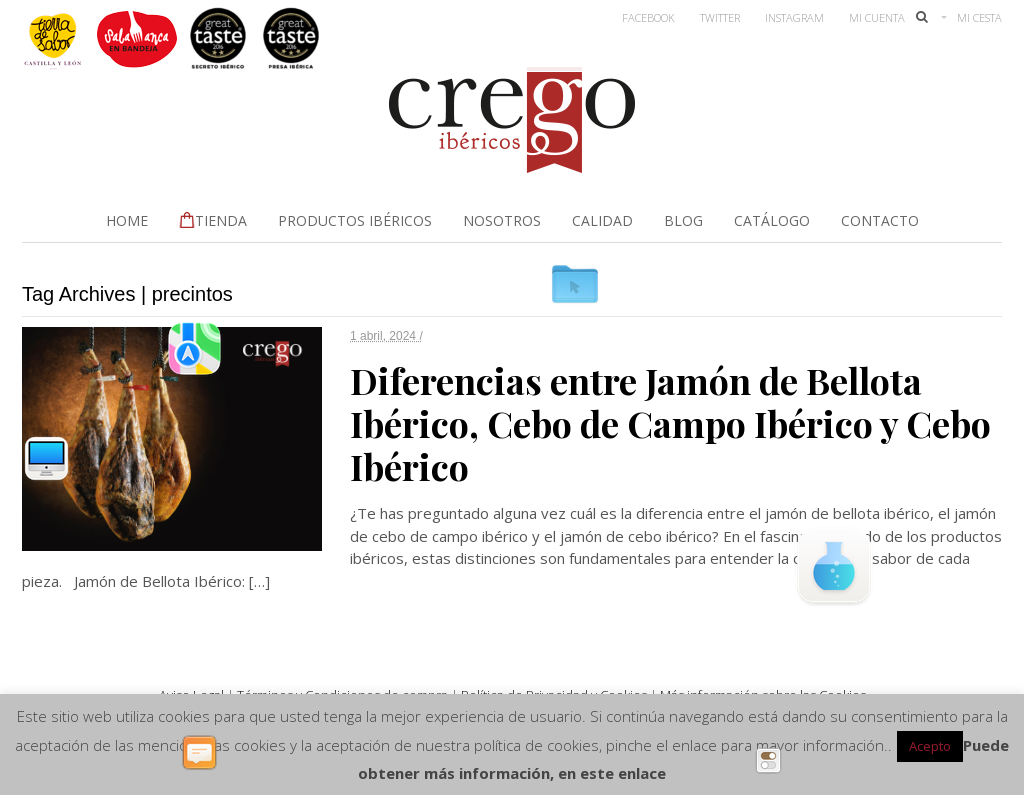 The image size is (1024, 795). What do you see at coordinates (46, 458) in the screenshot?
I see `open variety wallpaper changer app` at bounding box center [46, 458].